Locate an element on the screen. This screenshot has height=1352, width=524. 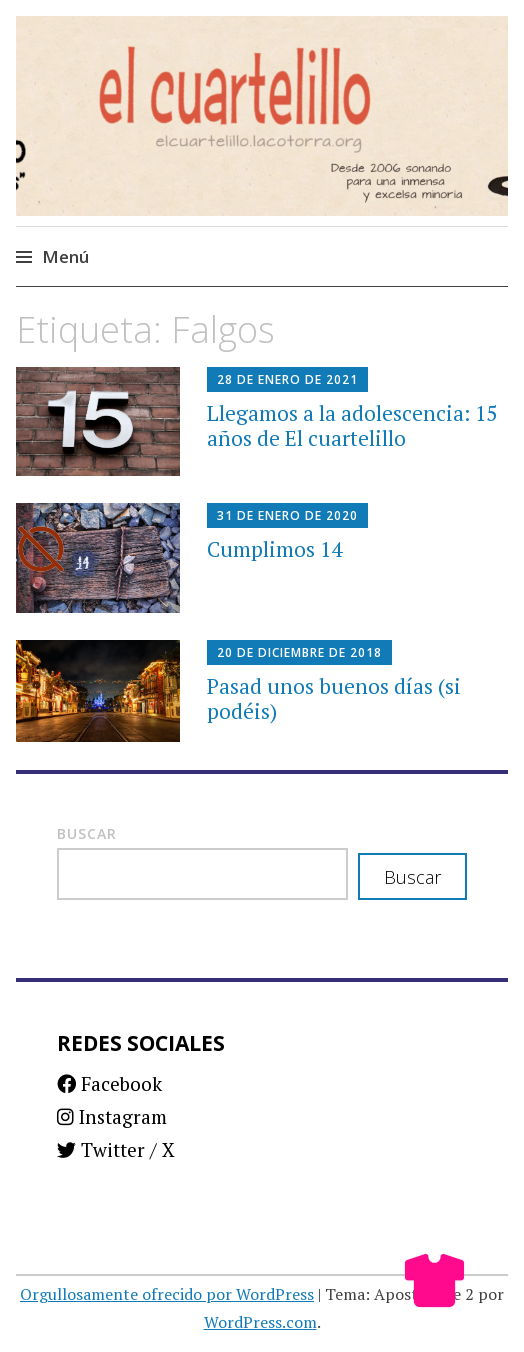
indicates a disabled or unavailable feature is located at coordinates (41, 549).